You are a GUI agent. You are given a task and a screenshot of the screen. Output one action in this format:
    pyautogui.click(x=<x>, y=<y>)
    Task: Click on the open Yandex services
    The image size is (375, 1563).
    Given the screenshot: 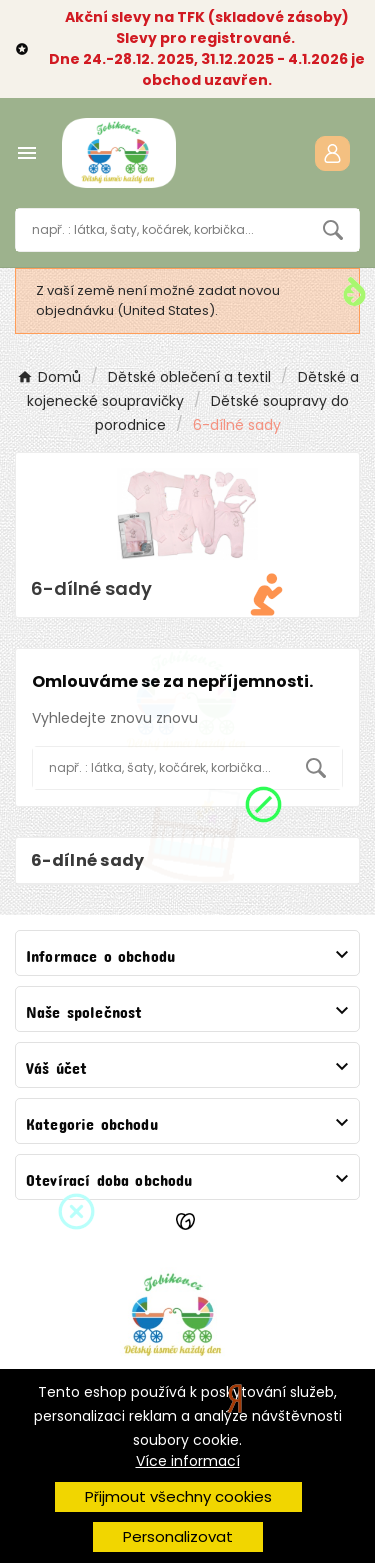 What is the action you would take?
    pyautogui.click(x=234, y=1398)
    